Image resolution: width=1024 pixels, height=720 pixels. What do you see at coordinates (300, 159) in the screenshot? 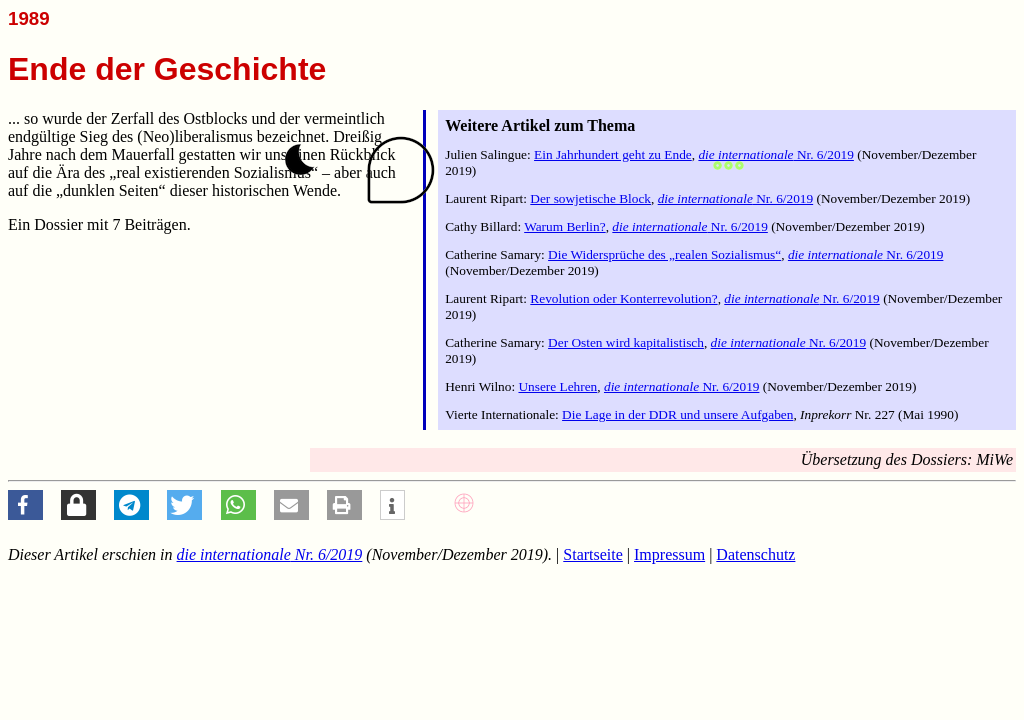
I see `enable bedtime or sleep mode` at bounding box center [300, 159].